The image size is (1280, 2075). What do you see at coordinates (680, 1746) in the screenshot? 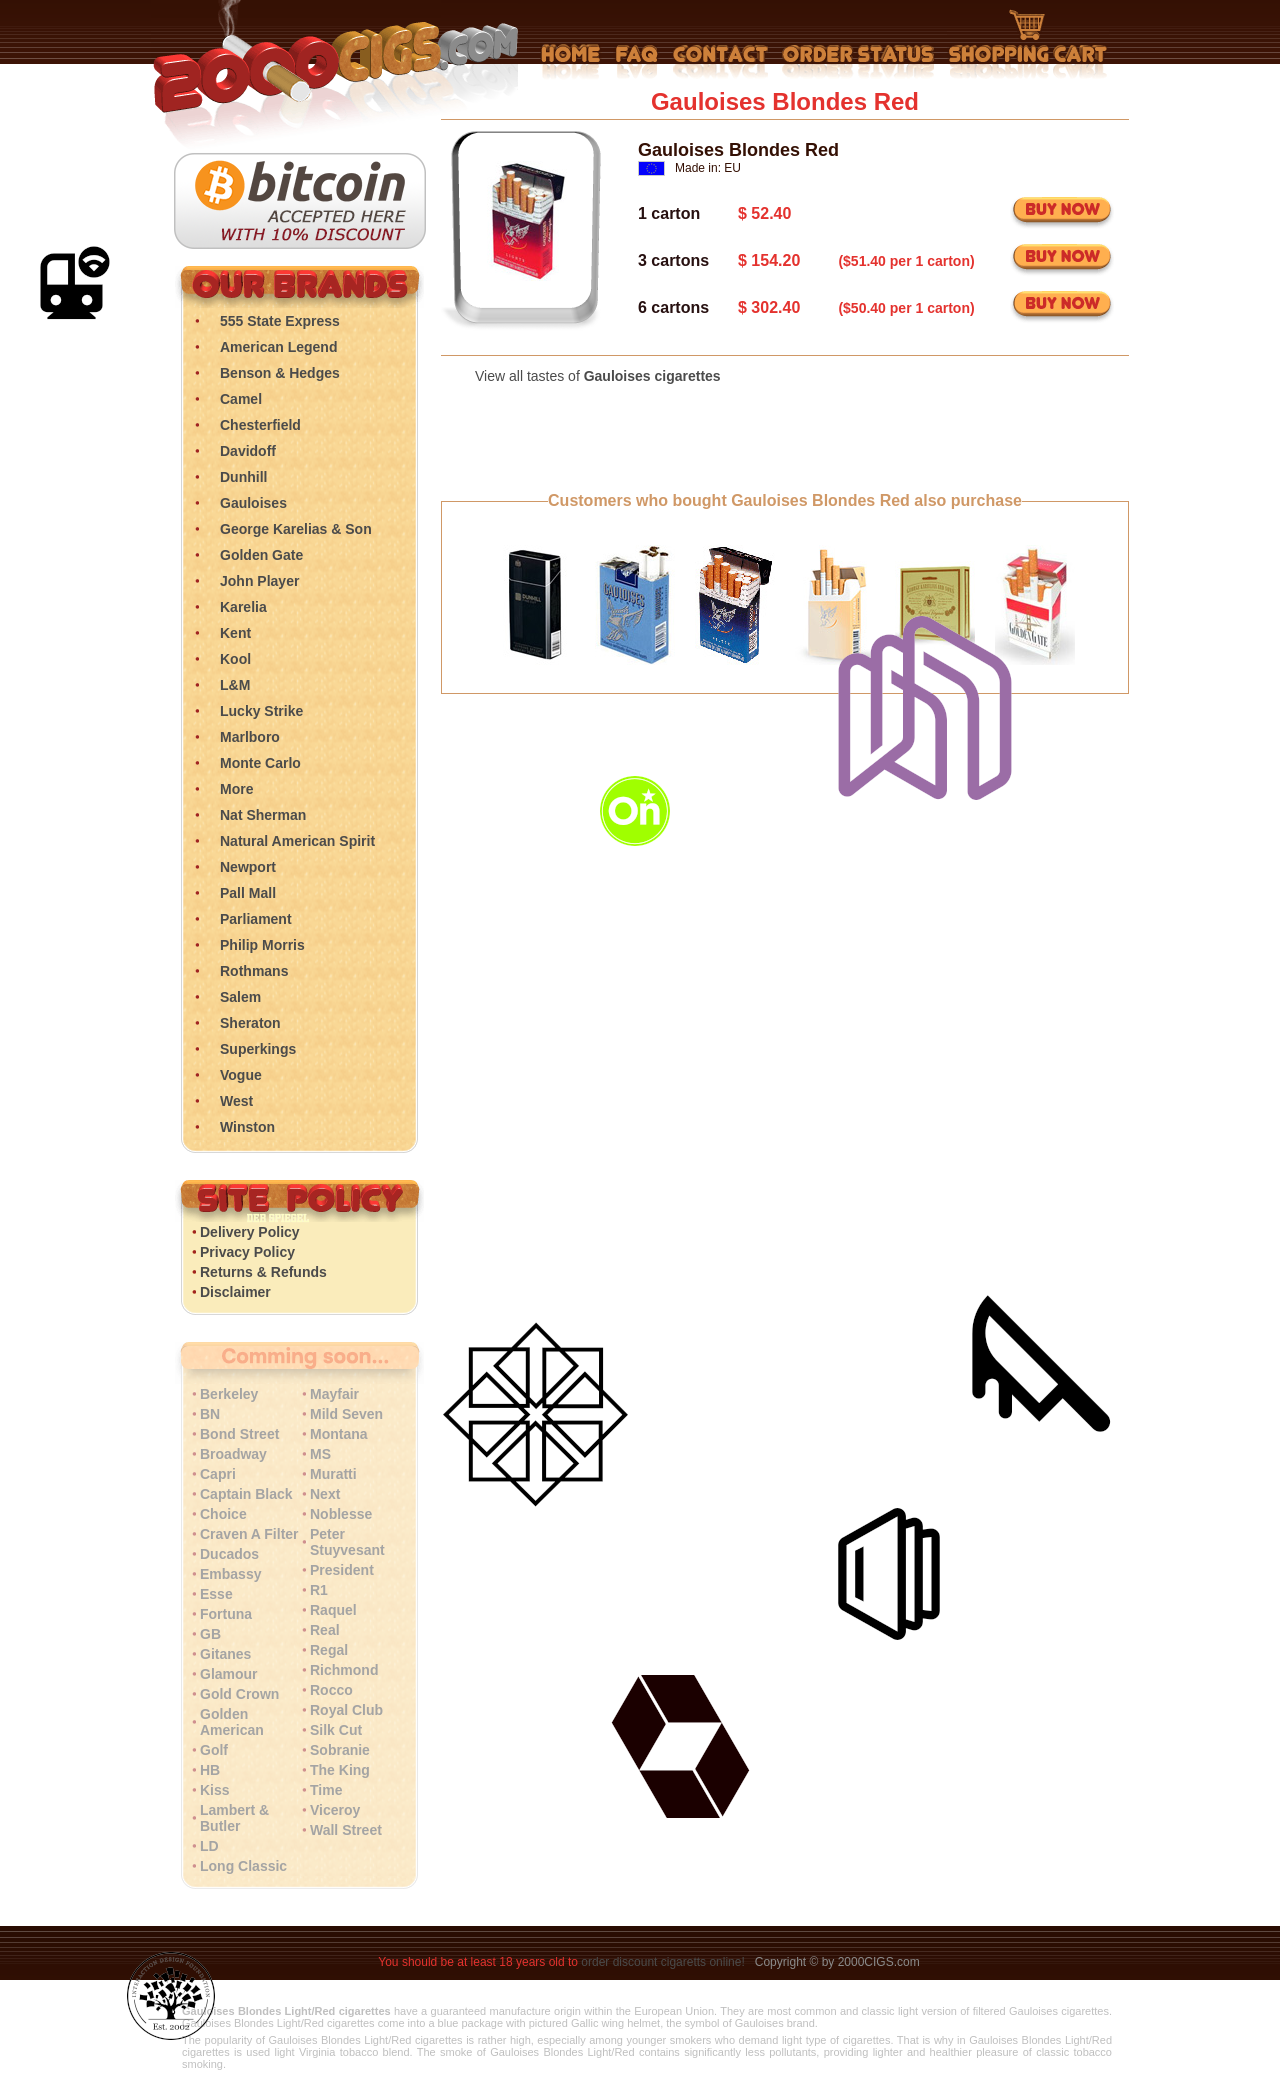
I see `hibernate framework logo` at bounding box center [680, 1746].